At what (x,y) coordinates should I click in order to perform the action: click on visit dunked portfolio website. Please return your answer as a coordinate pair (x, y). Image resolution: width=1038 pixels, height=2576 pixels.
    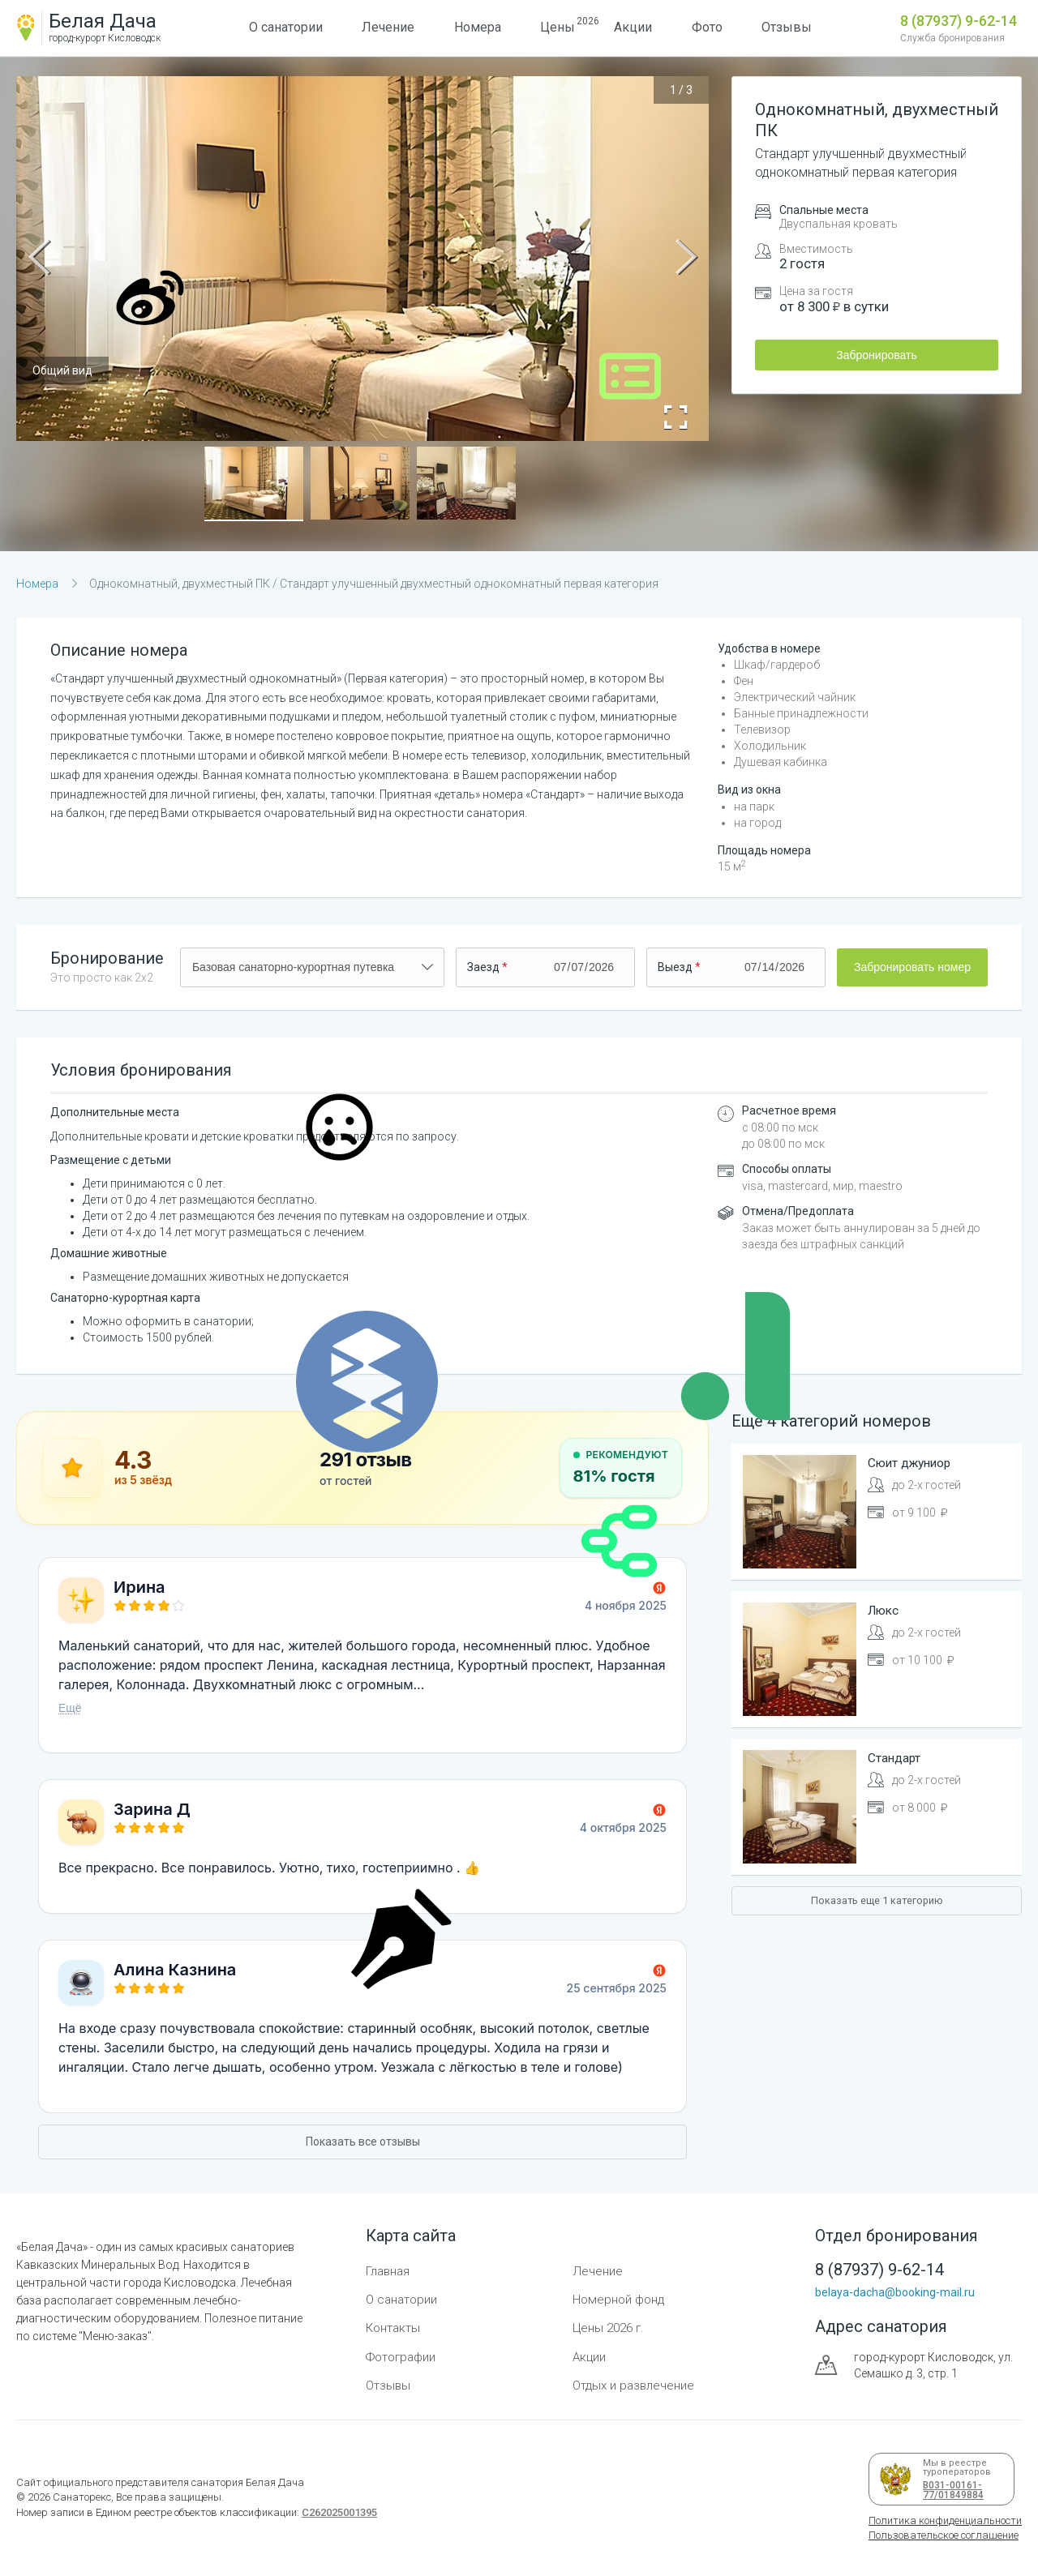
    Looking at the image, I should click on (736, 1356).